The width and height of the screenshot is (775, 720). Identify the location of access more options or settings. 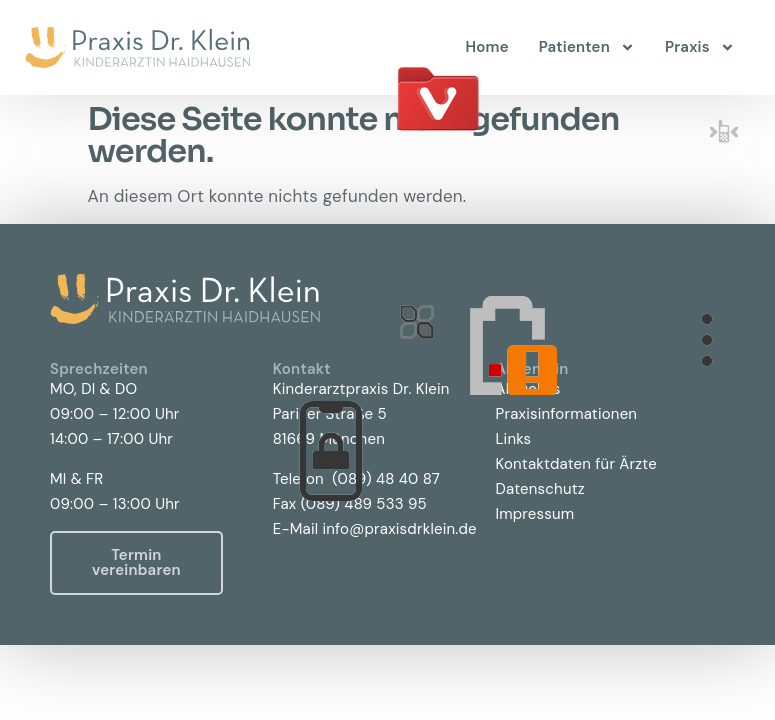
(707, 340).